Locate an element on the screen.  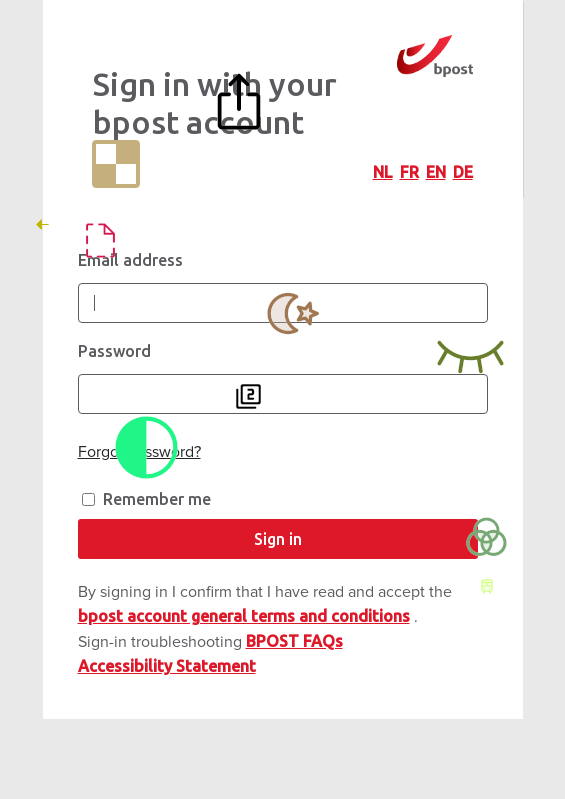
indicates overlapping or shared elements in a venn diagram is located at coordinates (486, 537).